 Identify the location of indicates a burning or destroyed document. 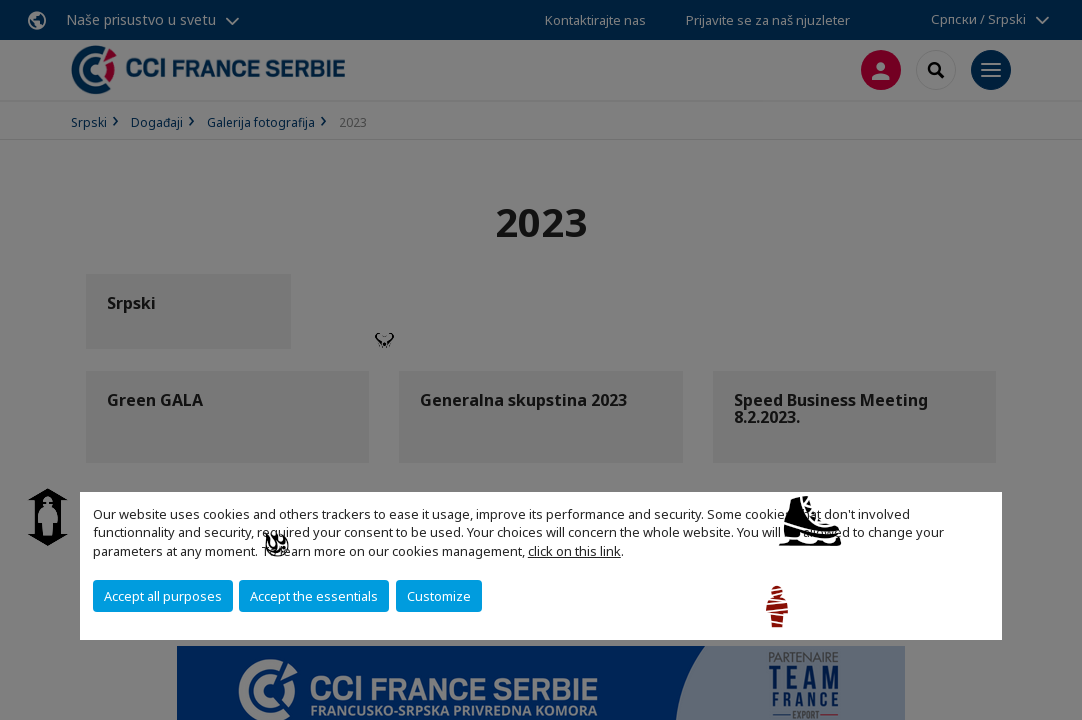
(276, 544).